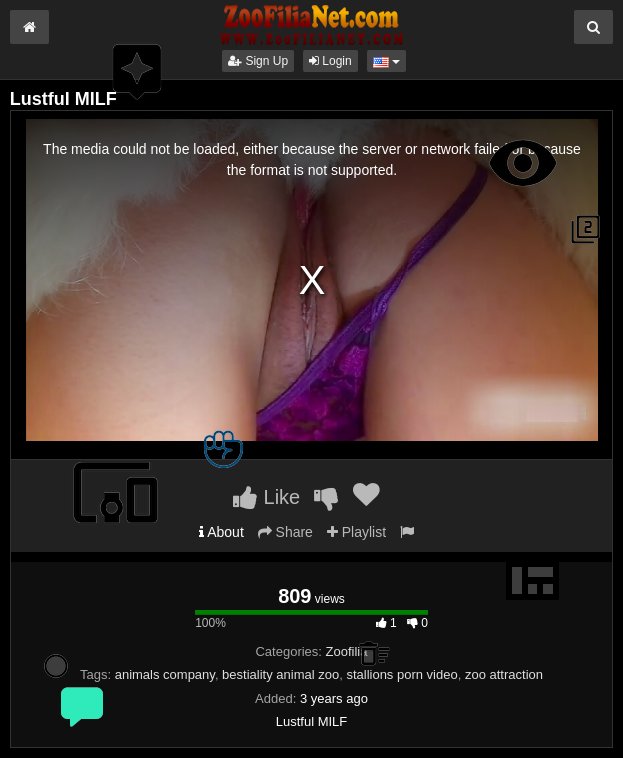  What do you see at coordinates (223, 448) in the screenshot?
I see `indicates solidarity or support` at bounding box center [223, 448].